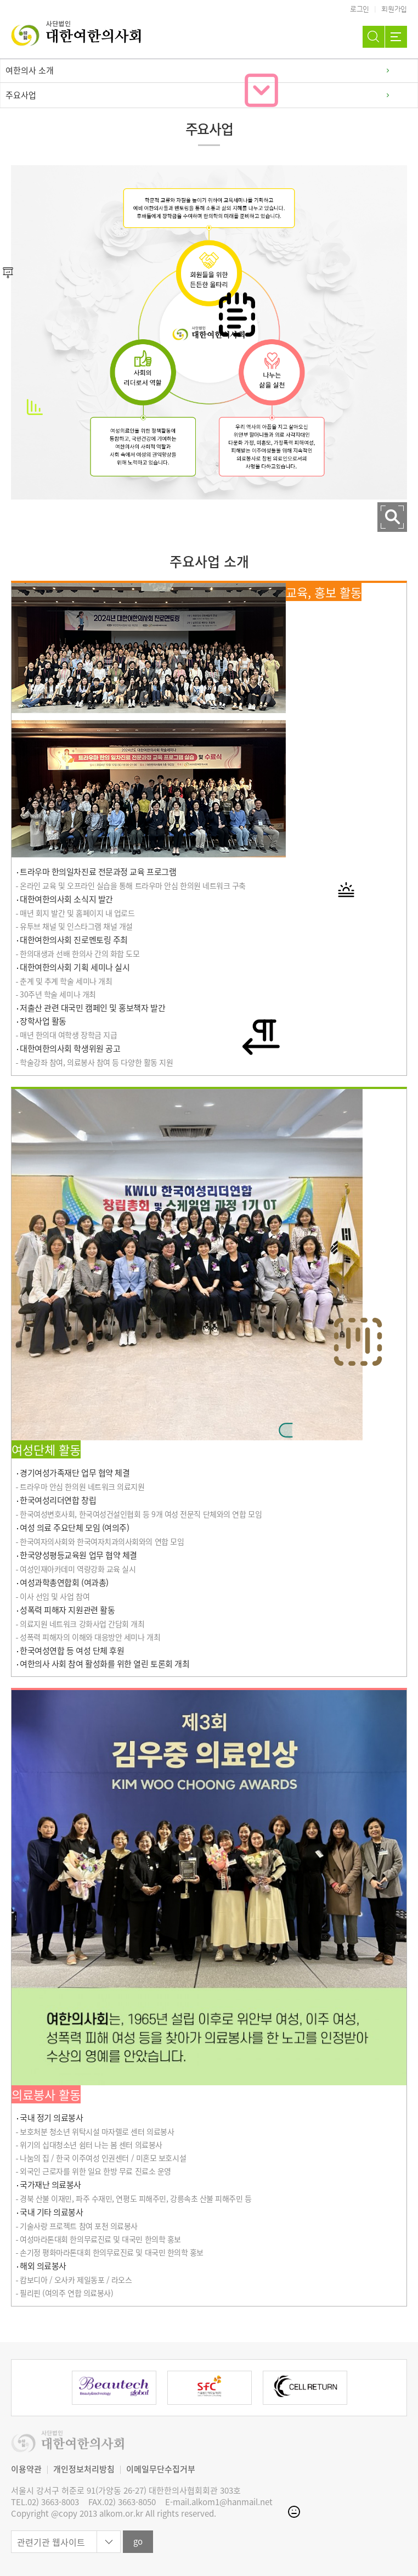  What do you see at coordinates (286, 1430) in the screenshot?
I see `indicates a proper subset relationship in mathematical notation` at bounding box center [286, 1430].